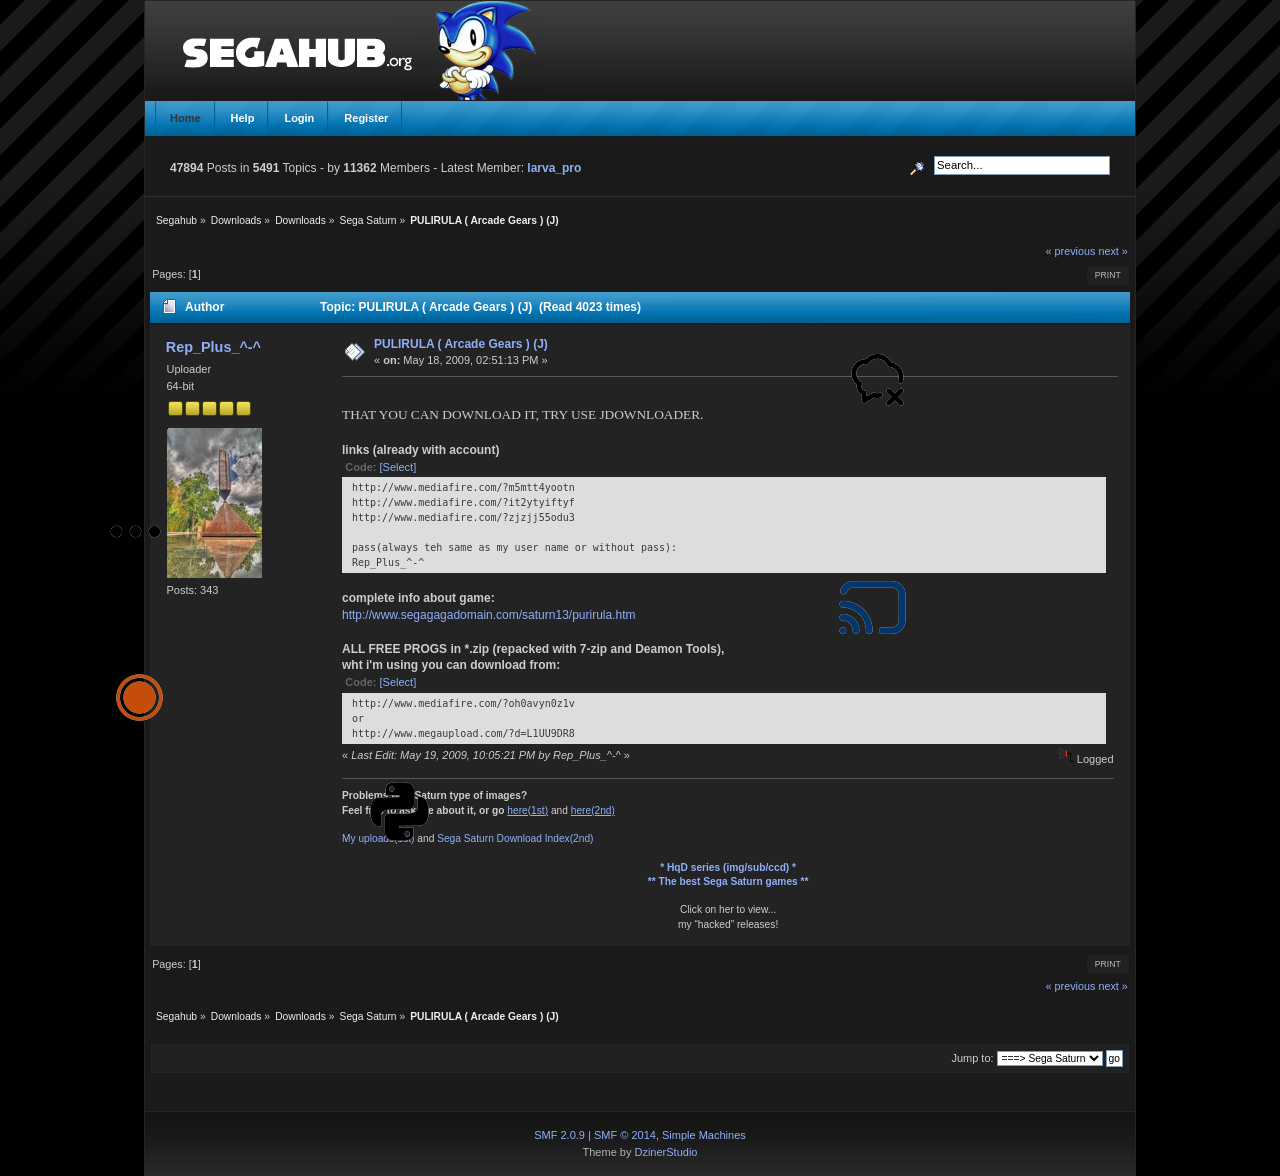  What do you see at coordinates (139, 697) in the screenshot?
I see `indicates a selected radio button option` at bounding box center [139, 697].